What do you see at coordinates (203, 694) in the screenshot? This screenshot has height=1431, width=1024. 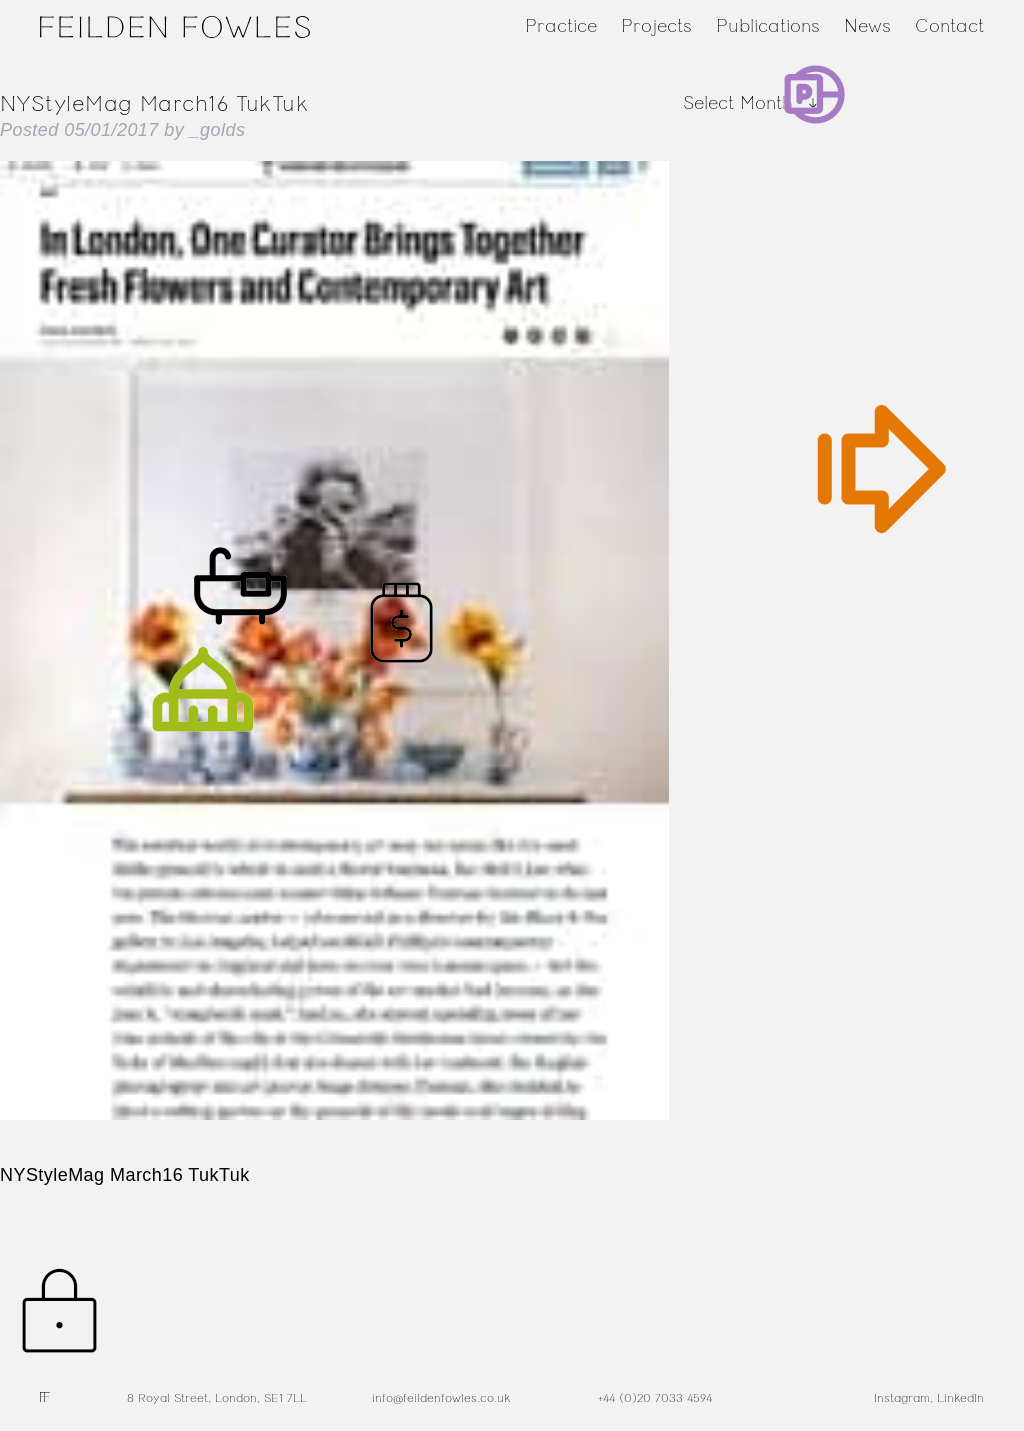 I see `indicates a nearby mosque or place of worship` at bounding box center [203, 694].